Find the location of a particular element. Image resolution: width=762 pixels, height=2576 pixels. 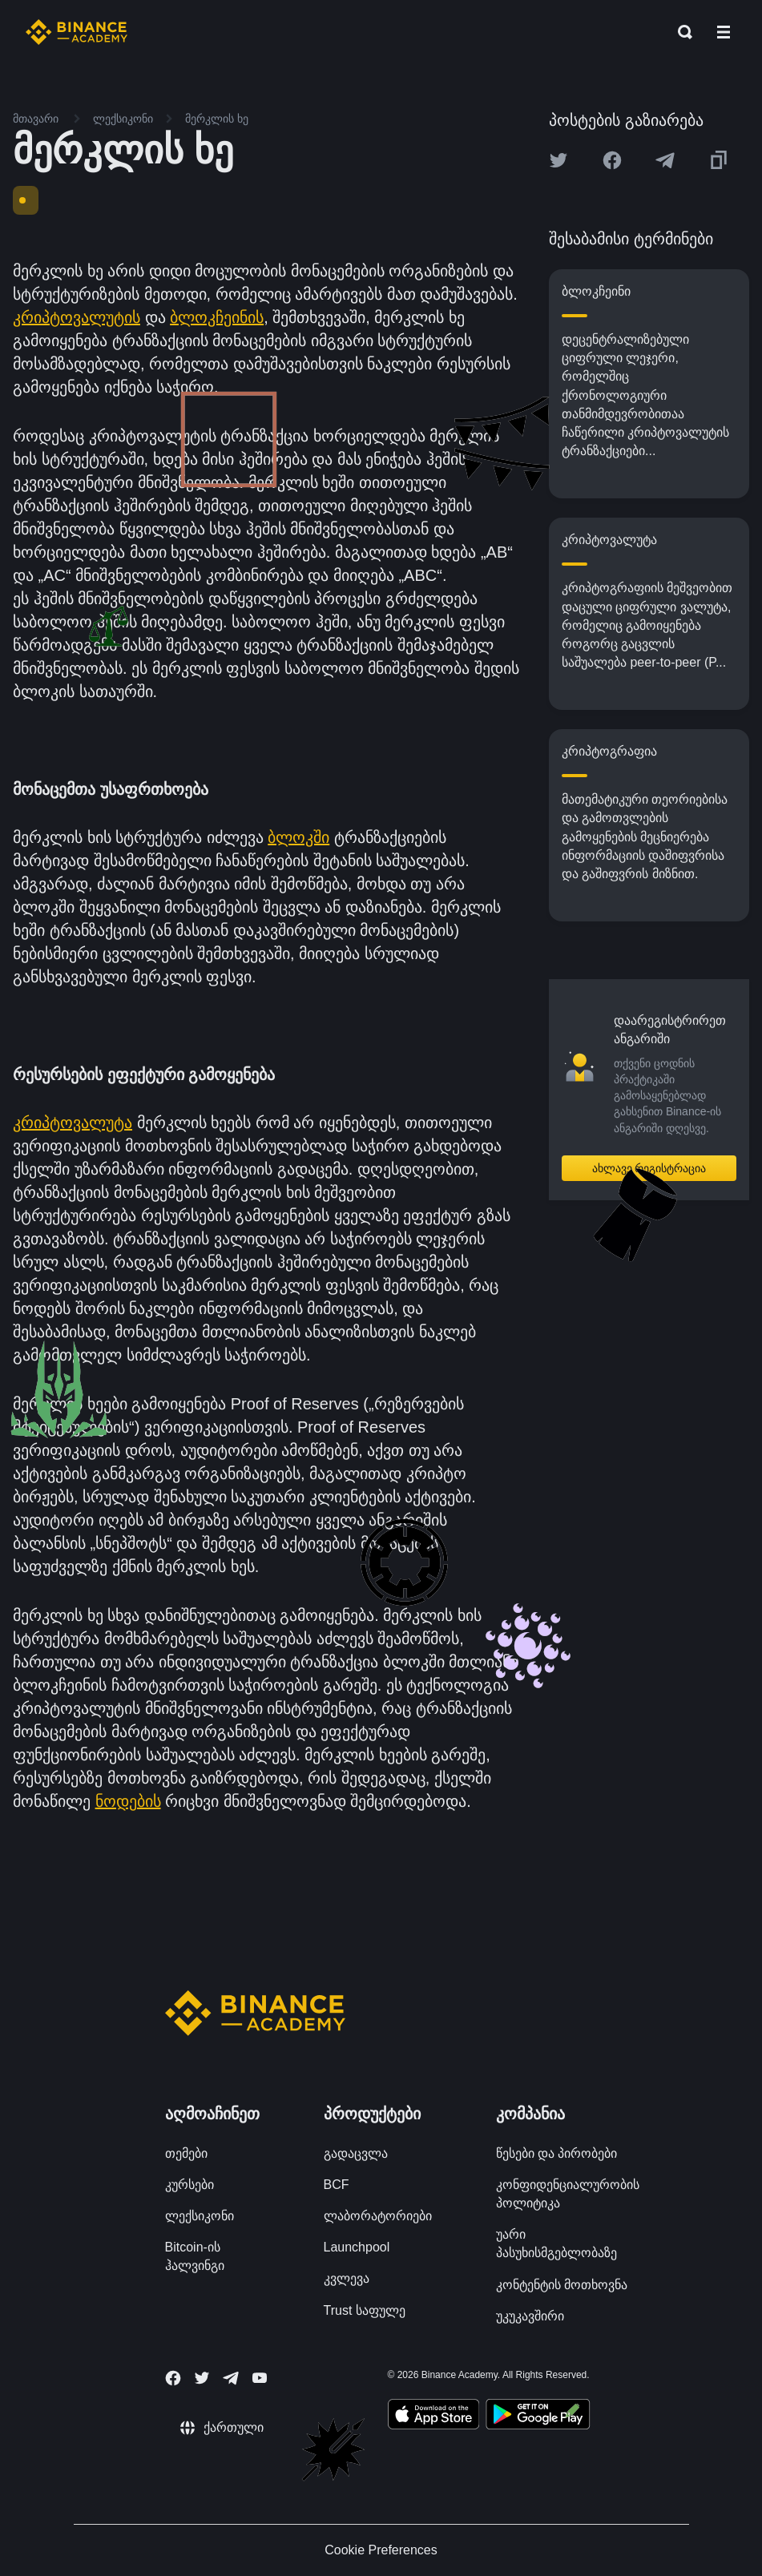

indicates a celebration or event is located at coordinates (502, 443).